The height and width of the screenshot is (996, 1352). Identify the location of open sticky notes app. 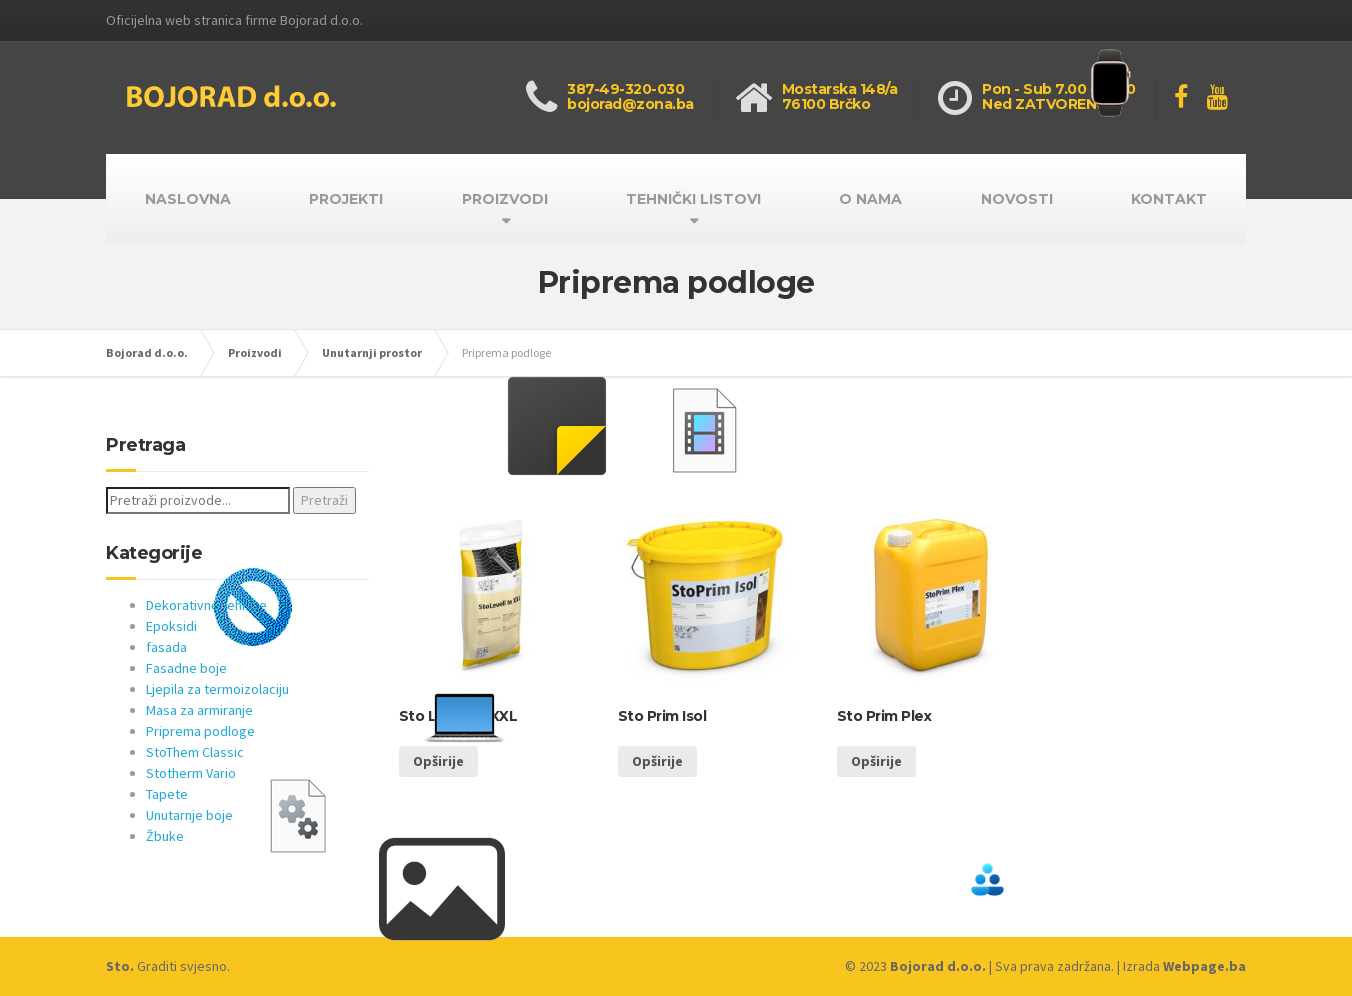
(557, 426).